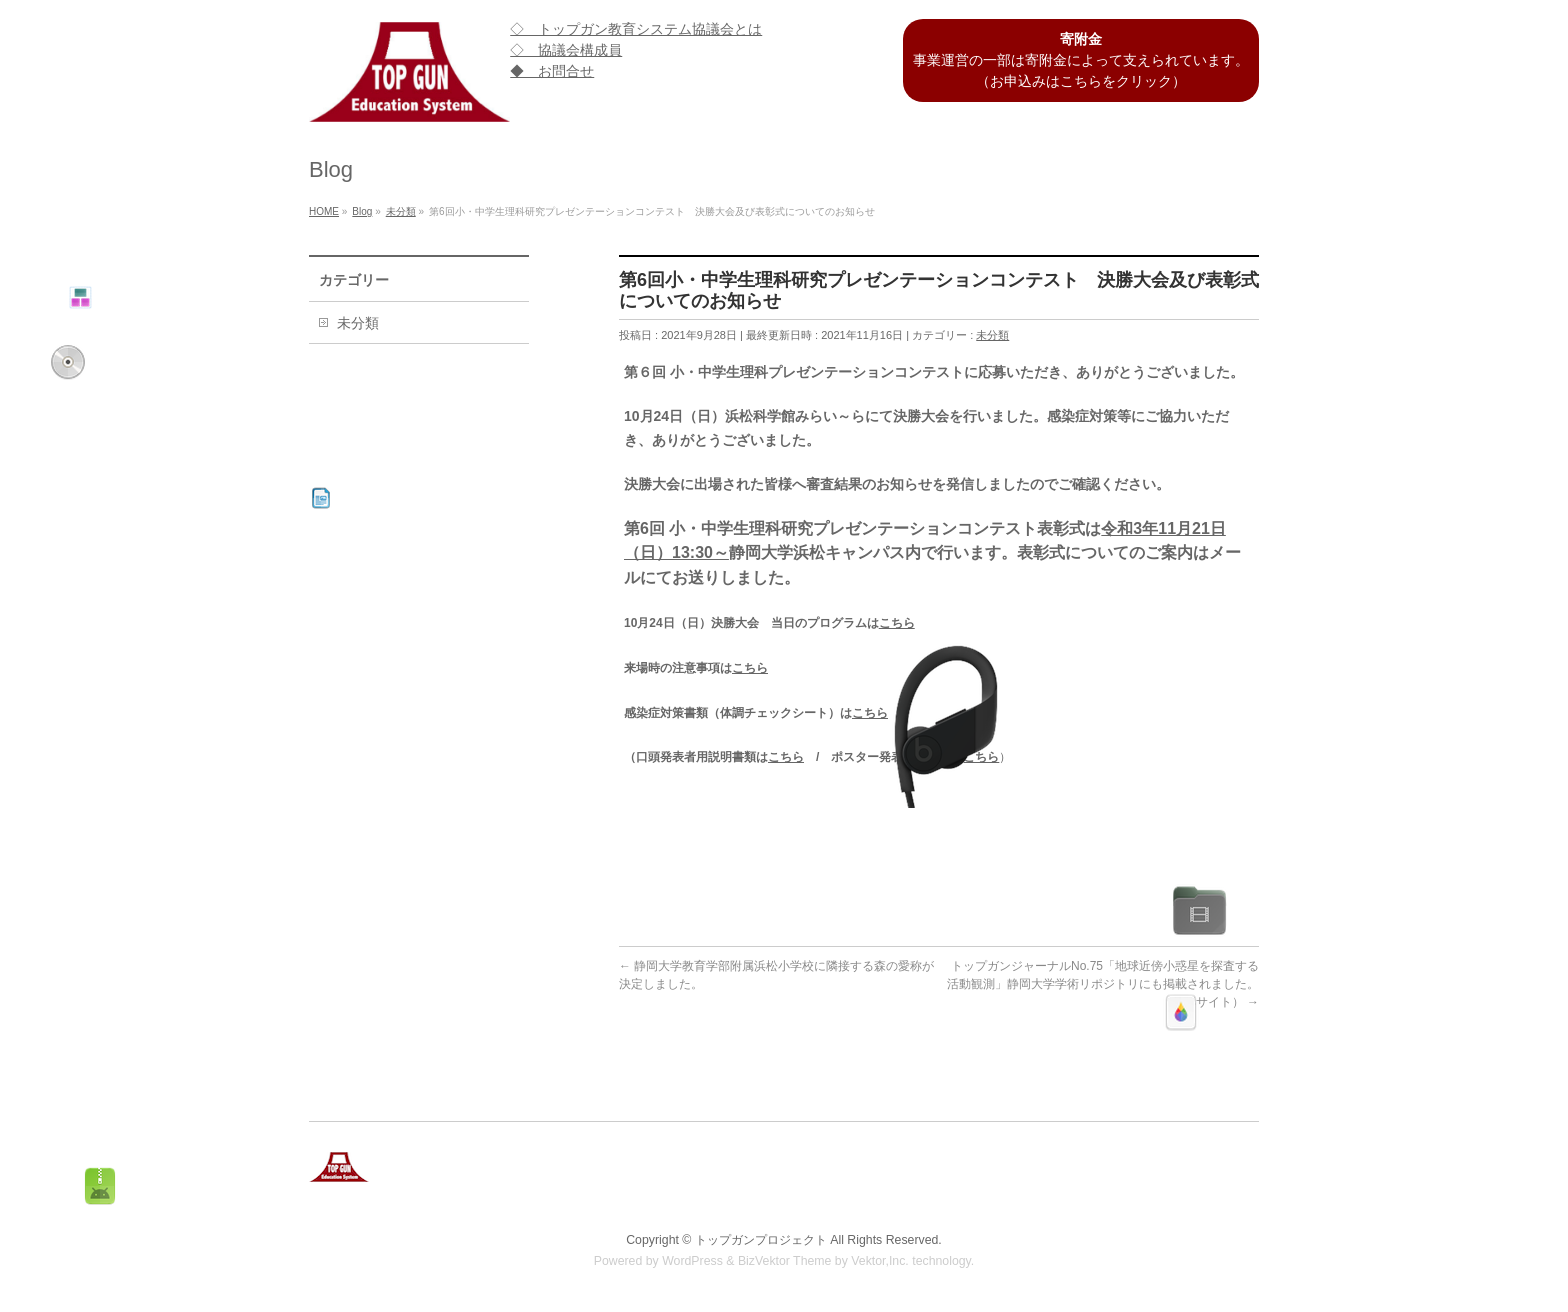 The image size is (1568, 1312). What do you see at coordinates (100, 1186) in the screenshot?
I see `android app package file (APK) ready for installation` at bounding box center [100, 1186].